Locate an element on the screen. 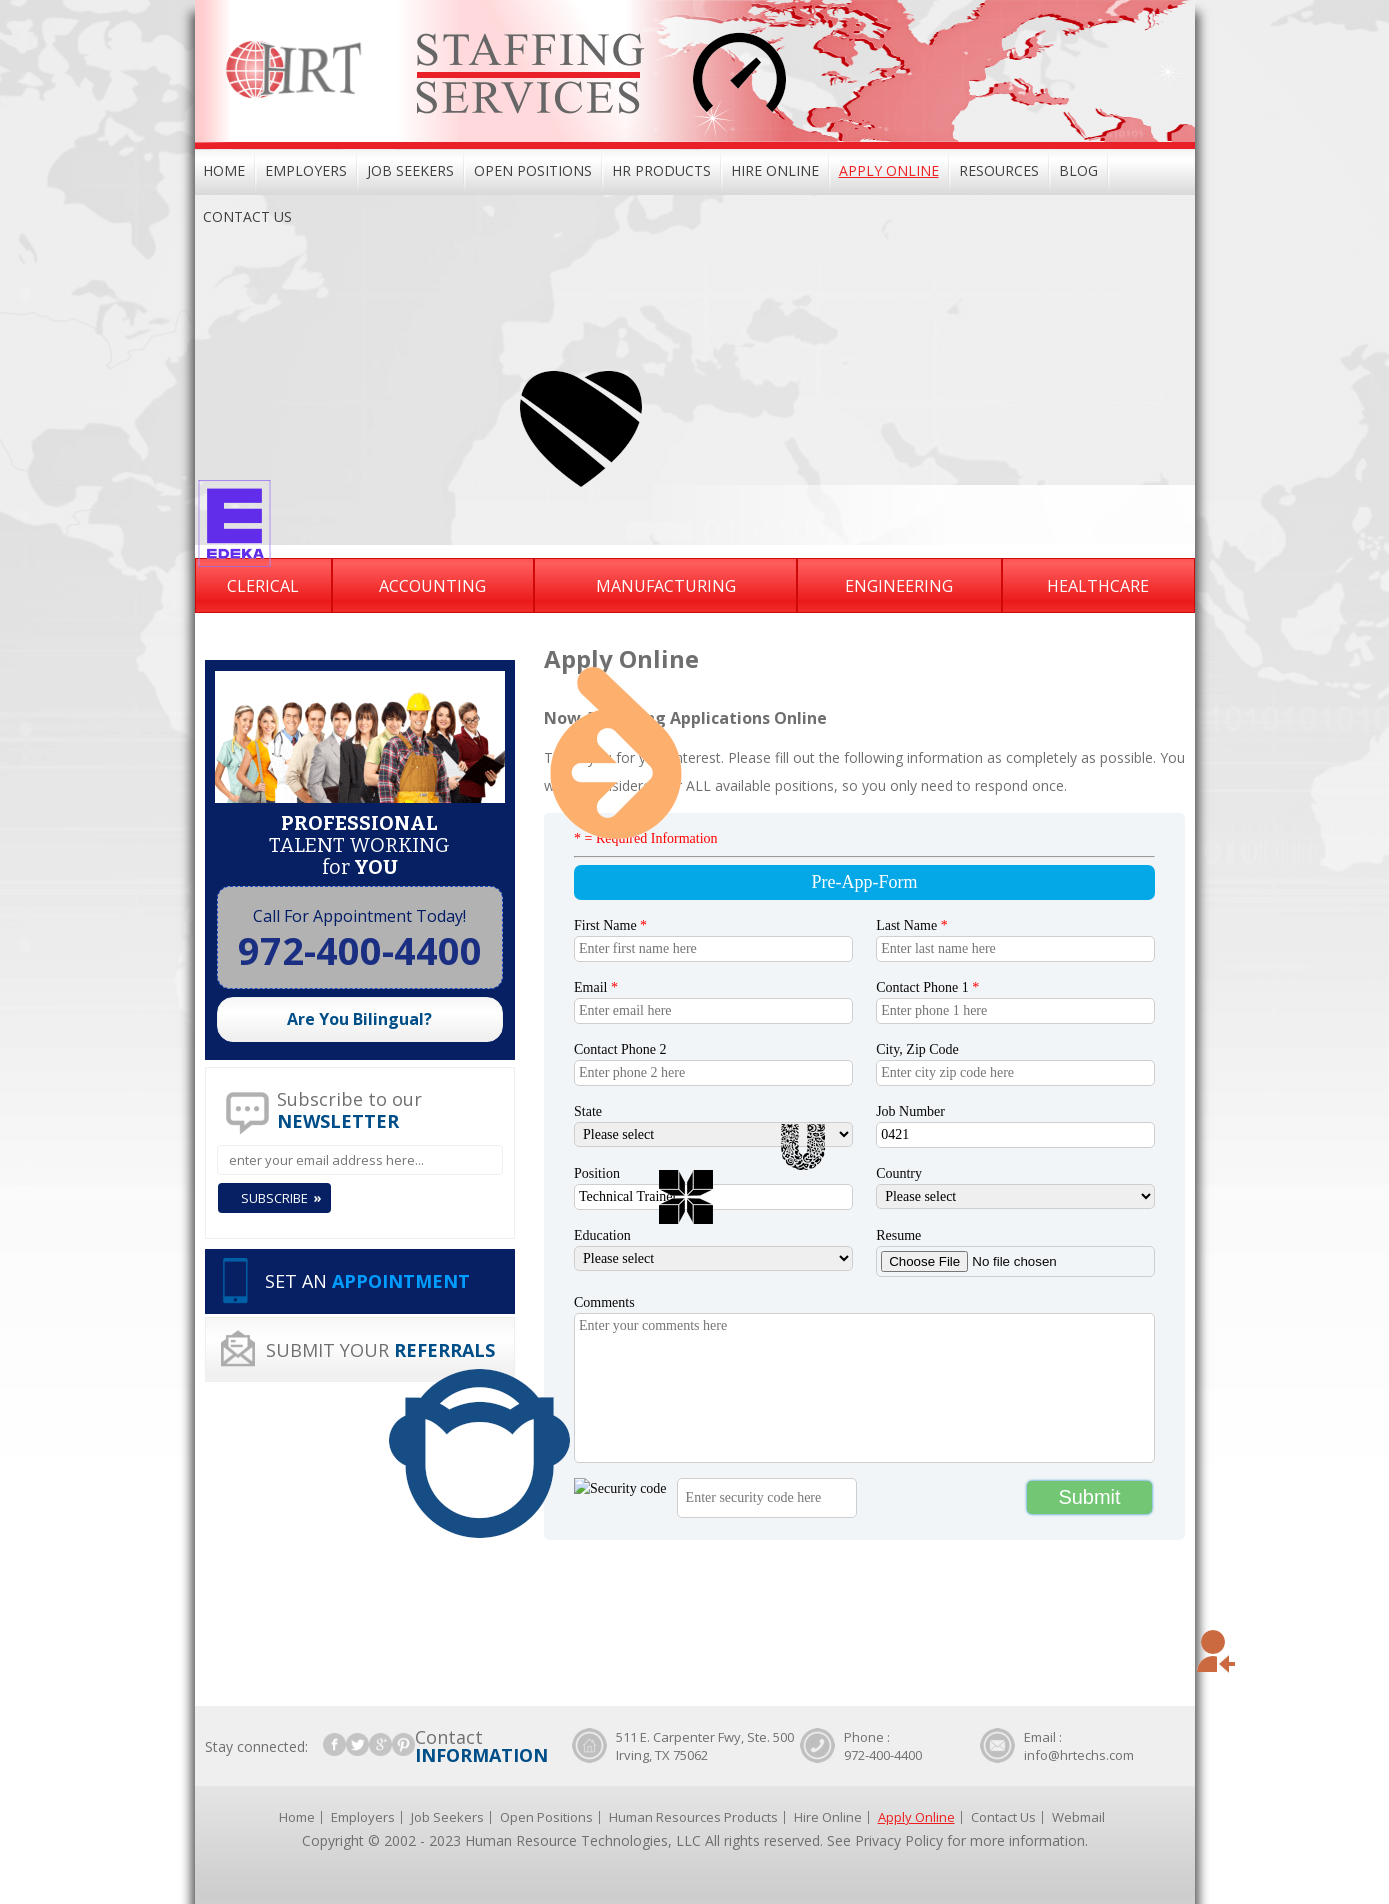 This screenshot has width=1389, height=1904. open Code::Blocks IDE is located at coordinates (686, 1197).